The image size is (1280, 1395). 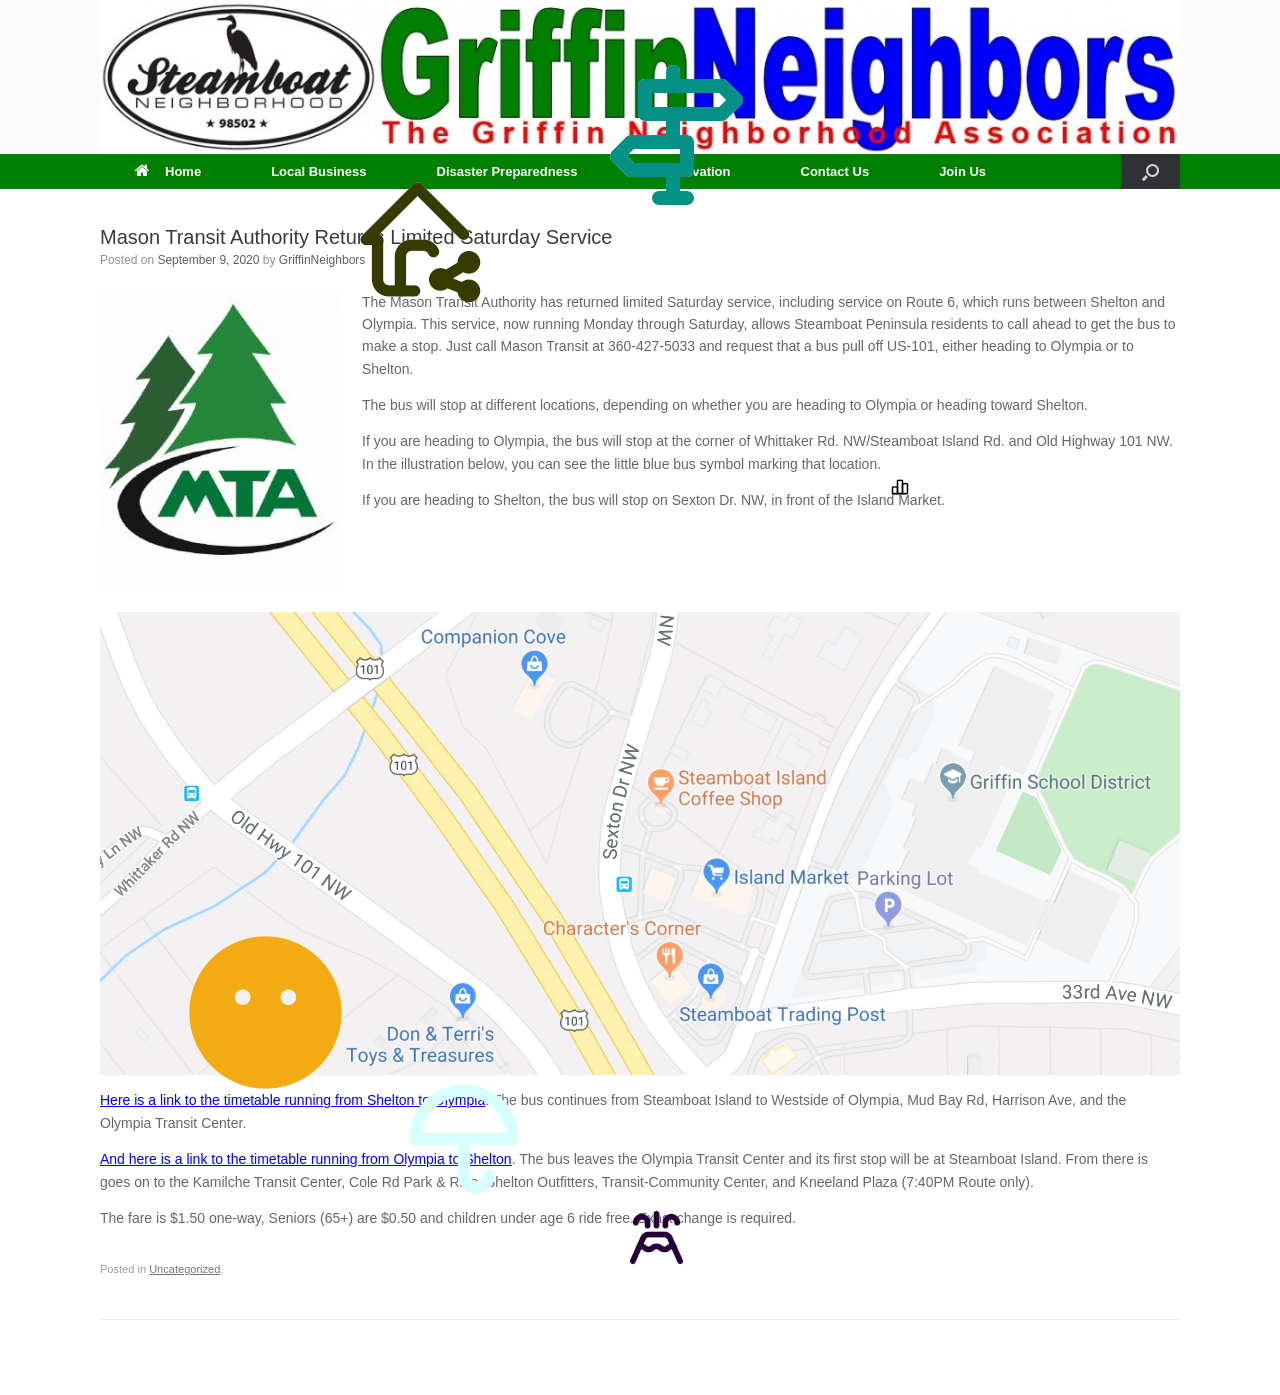 What do you see at coordinates (417, 239) in the screenshot?
I see `share your home address or location` at bounding box center [417, 239].